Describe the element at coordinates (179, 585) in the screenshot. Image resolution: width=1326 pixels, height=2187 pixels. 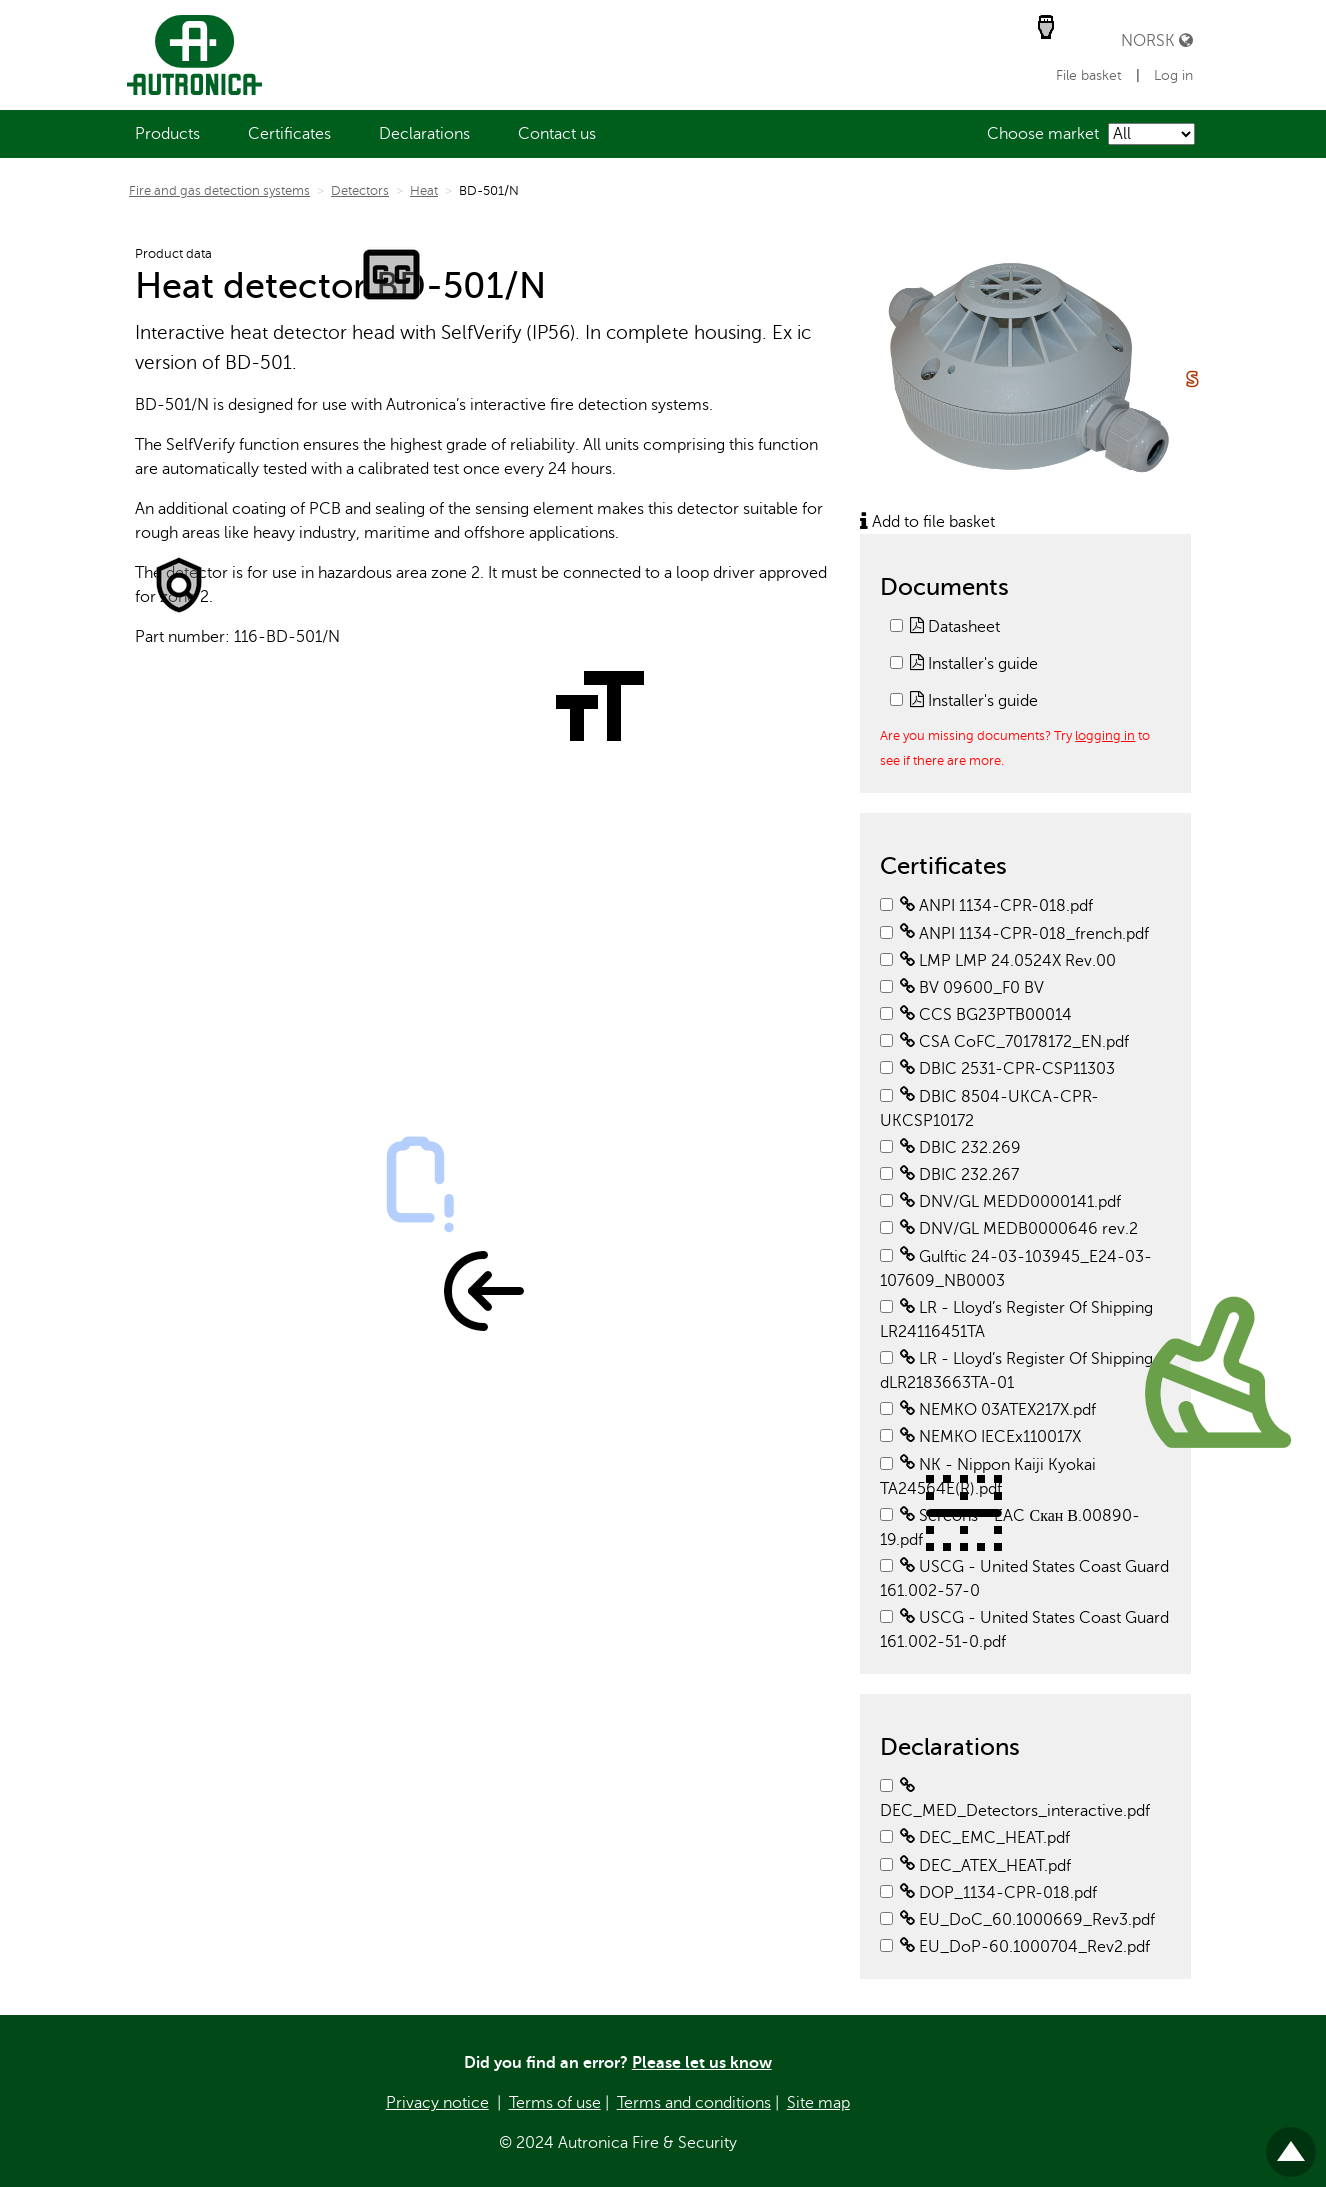
I see `view privacy policy or terms` at that location.